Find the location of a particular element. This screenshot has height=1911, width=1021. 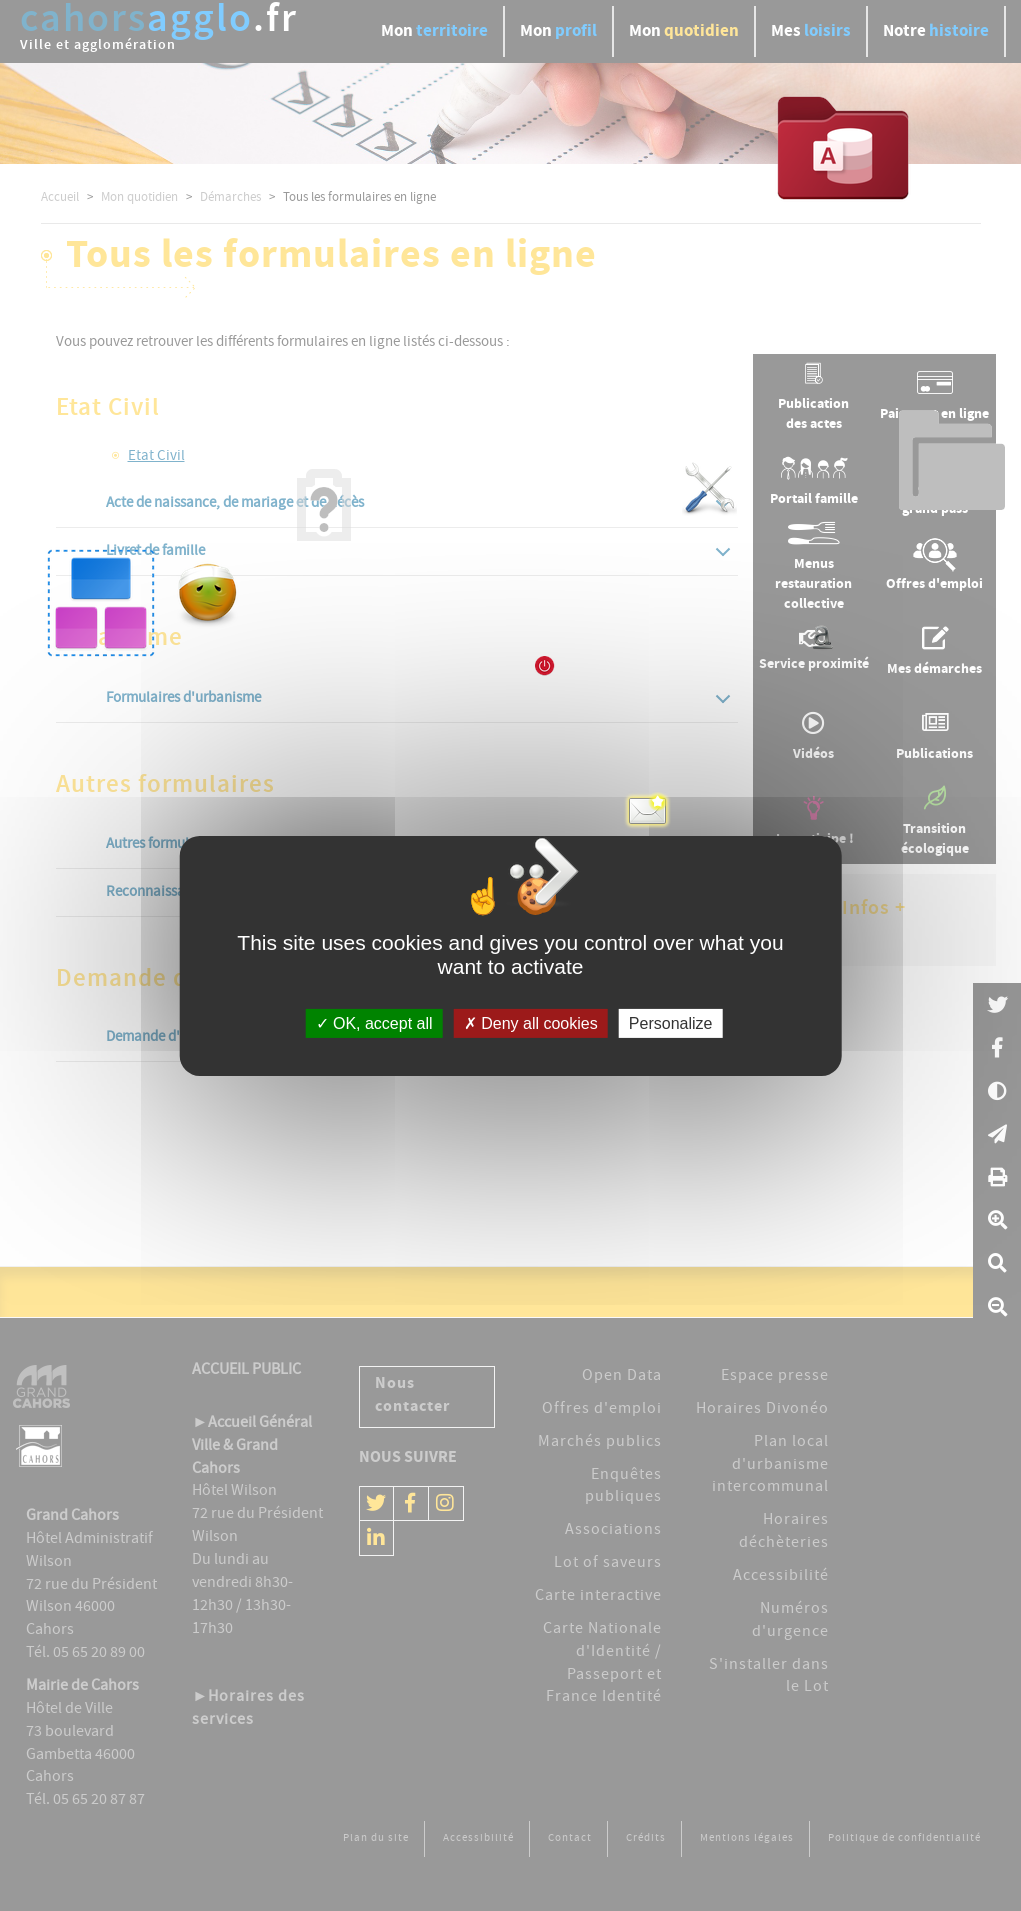

select all items in the current view is located at coordinates (101, 603).